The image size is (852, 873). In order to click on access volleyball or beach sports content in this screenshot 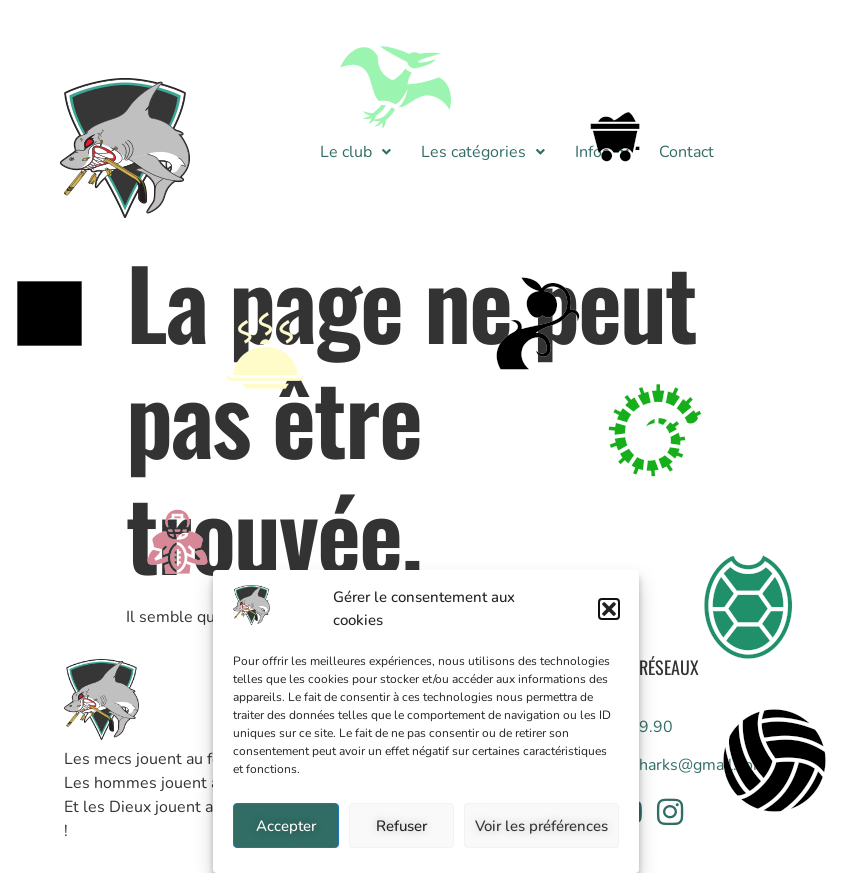, I will do `click(774, 760)`.